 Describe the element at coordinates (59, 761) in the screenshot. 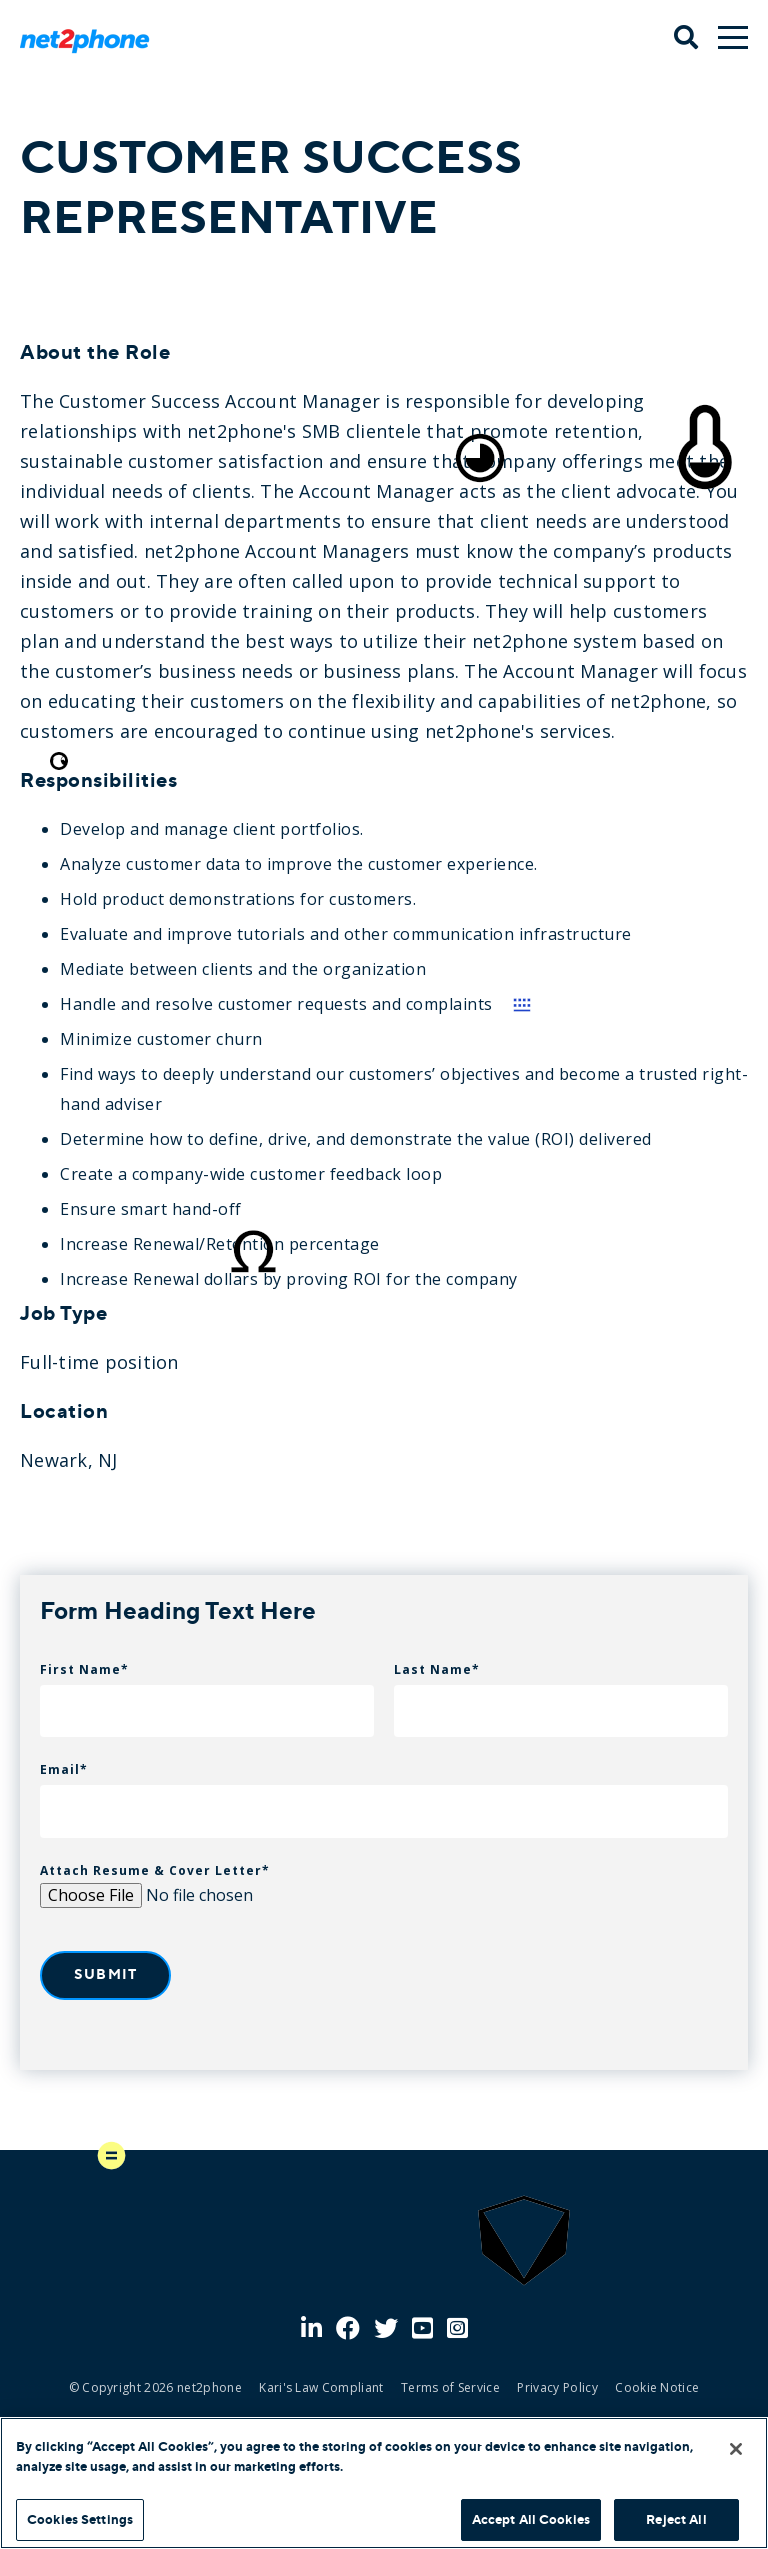

I see `eagle app logo` at that location.